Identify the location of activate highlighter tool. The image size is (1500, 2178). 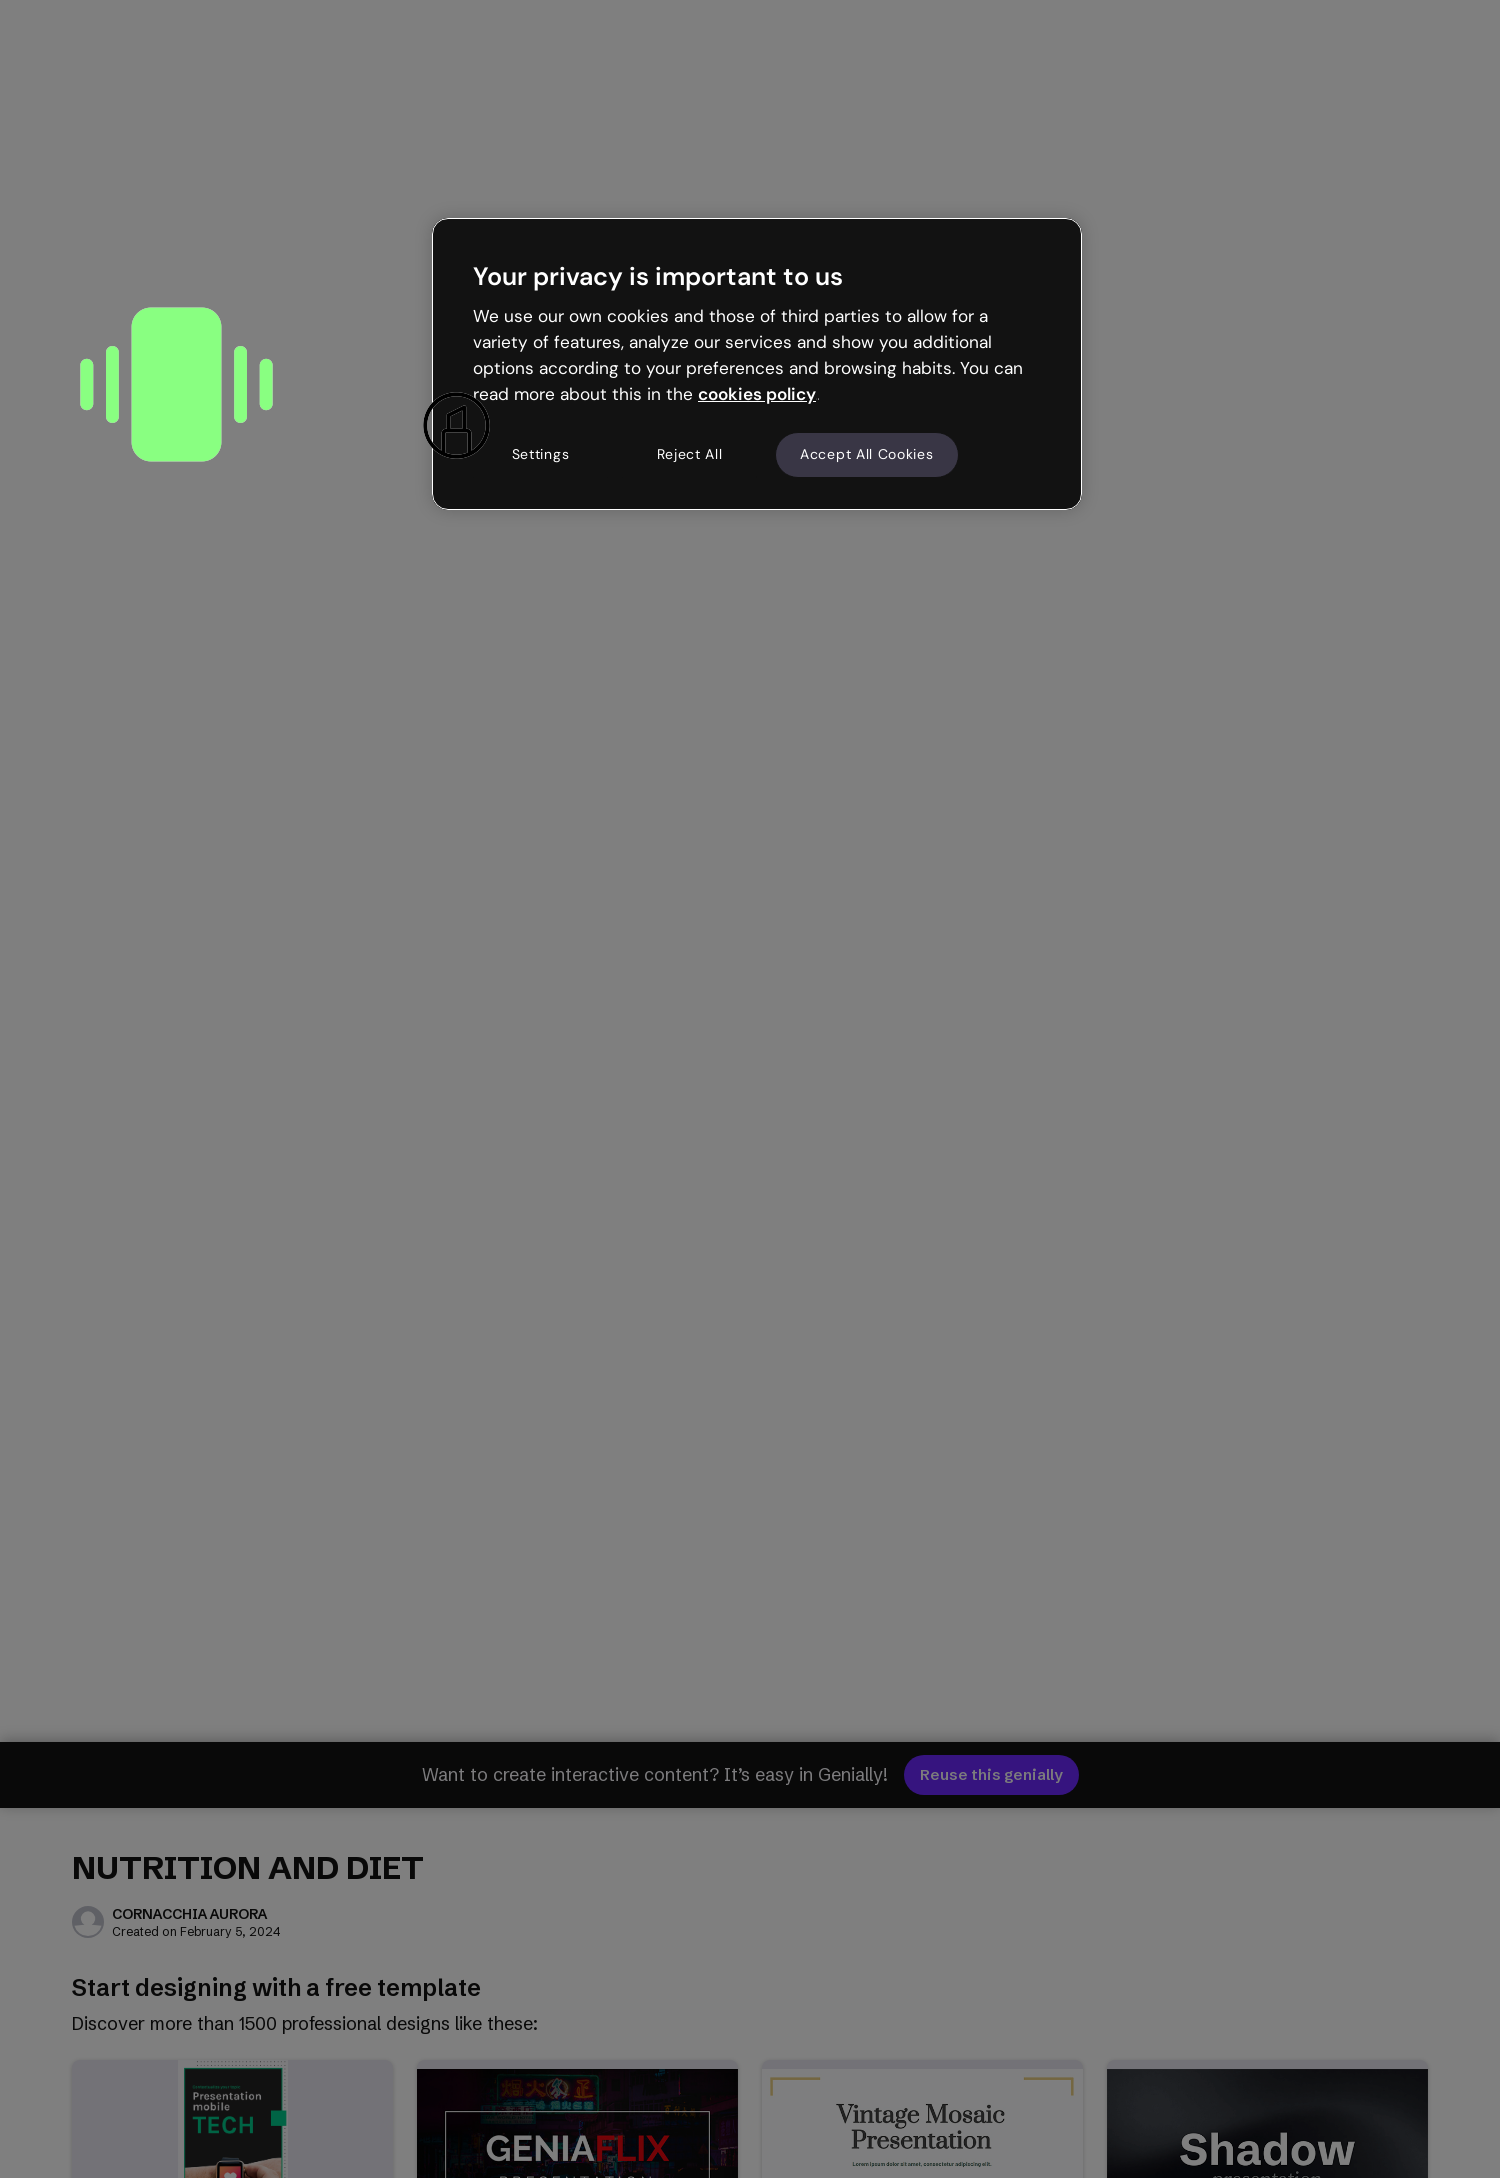
(456, 425).